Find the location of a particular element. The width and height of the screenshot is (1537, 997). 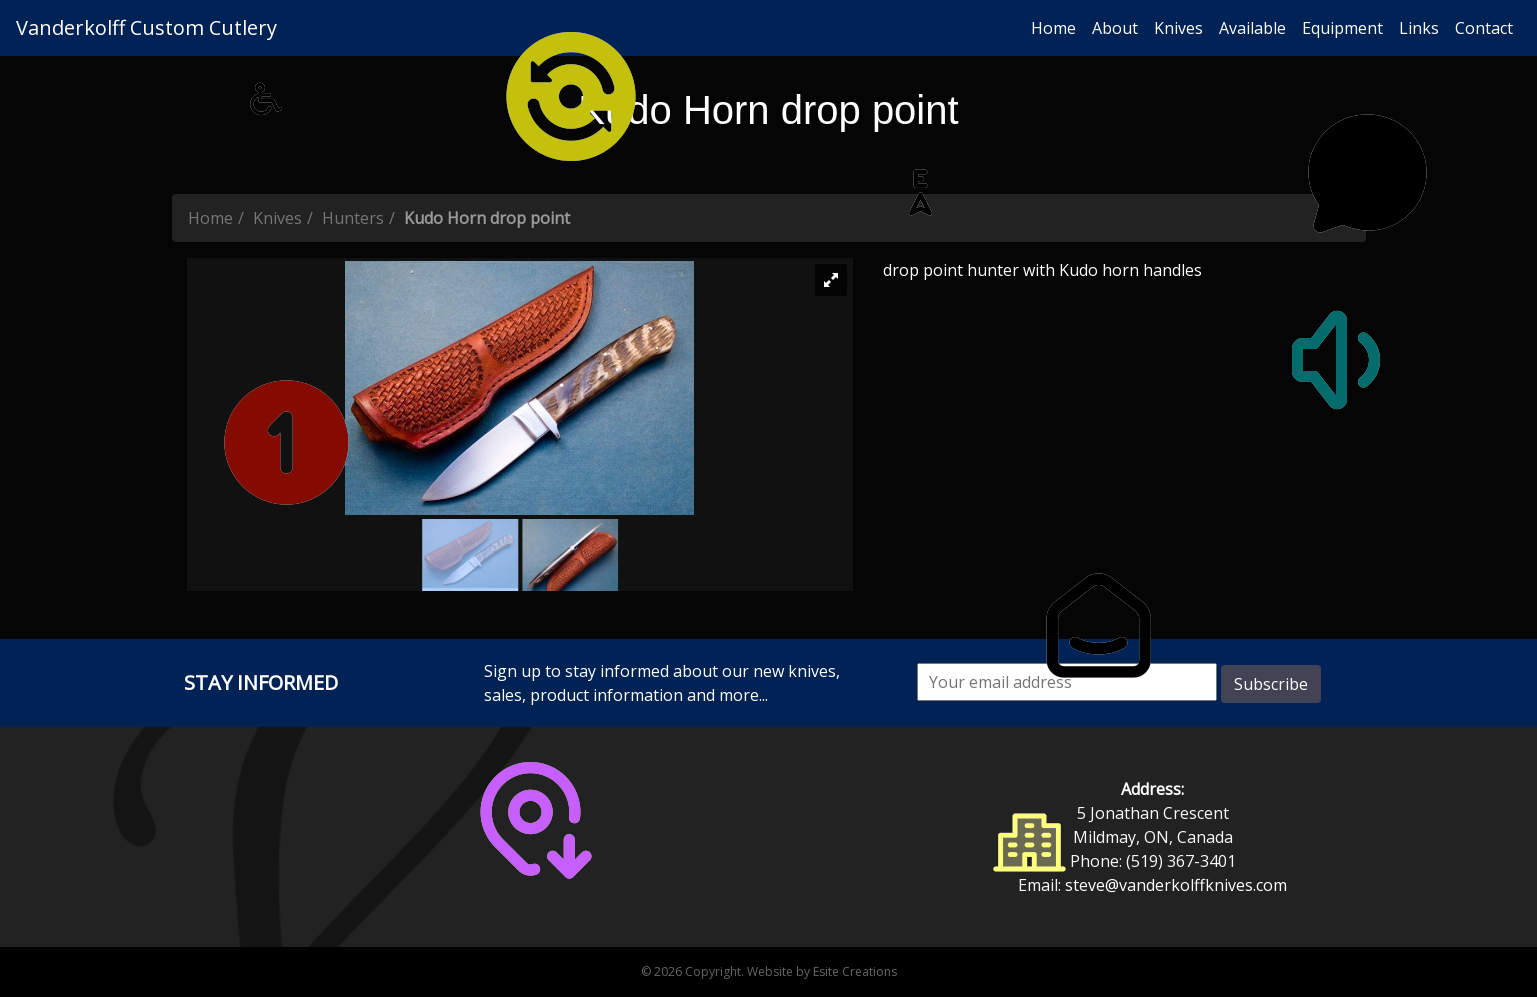

drop a pin at current location is located at coordinates (530, 817).